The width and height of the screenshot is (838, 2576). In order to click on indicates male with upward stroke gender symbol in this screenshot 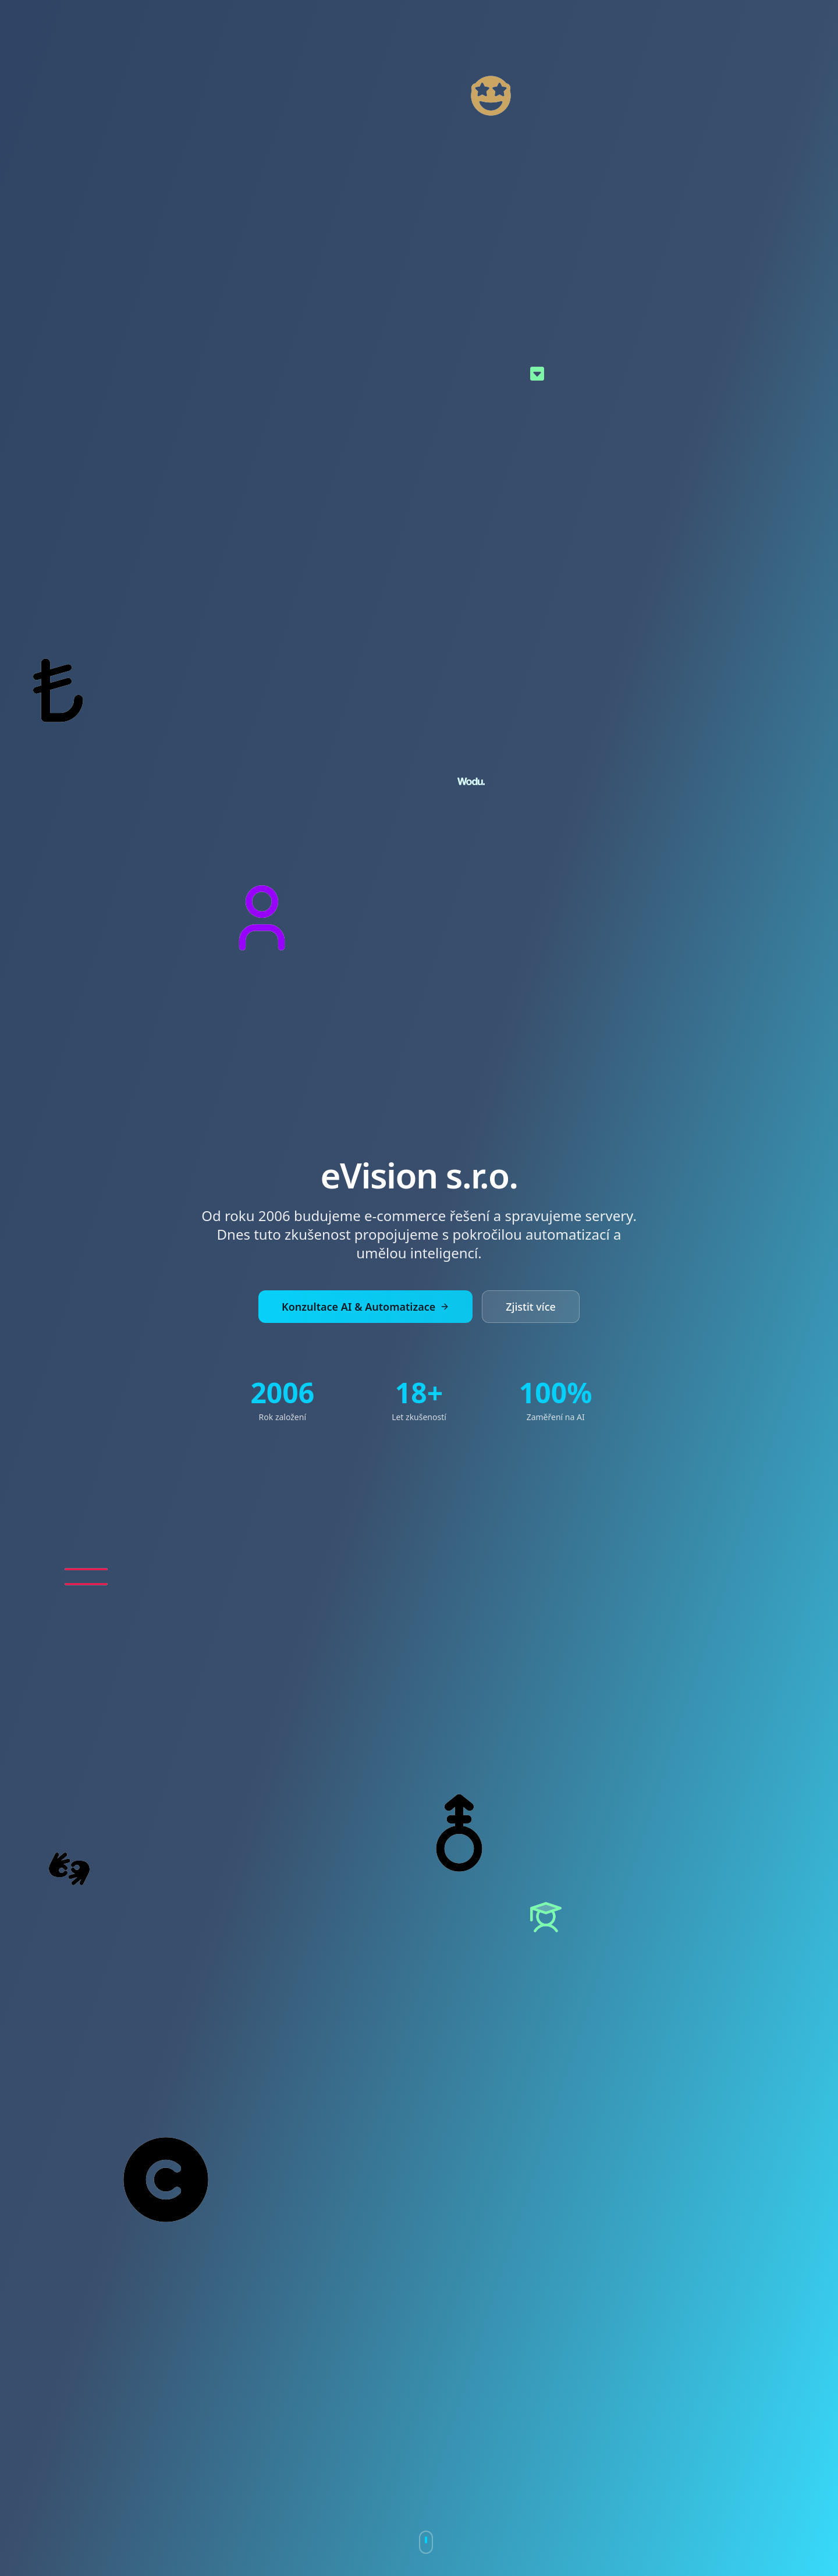, I will do `click(459, 1834)`.